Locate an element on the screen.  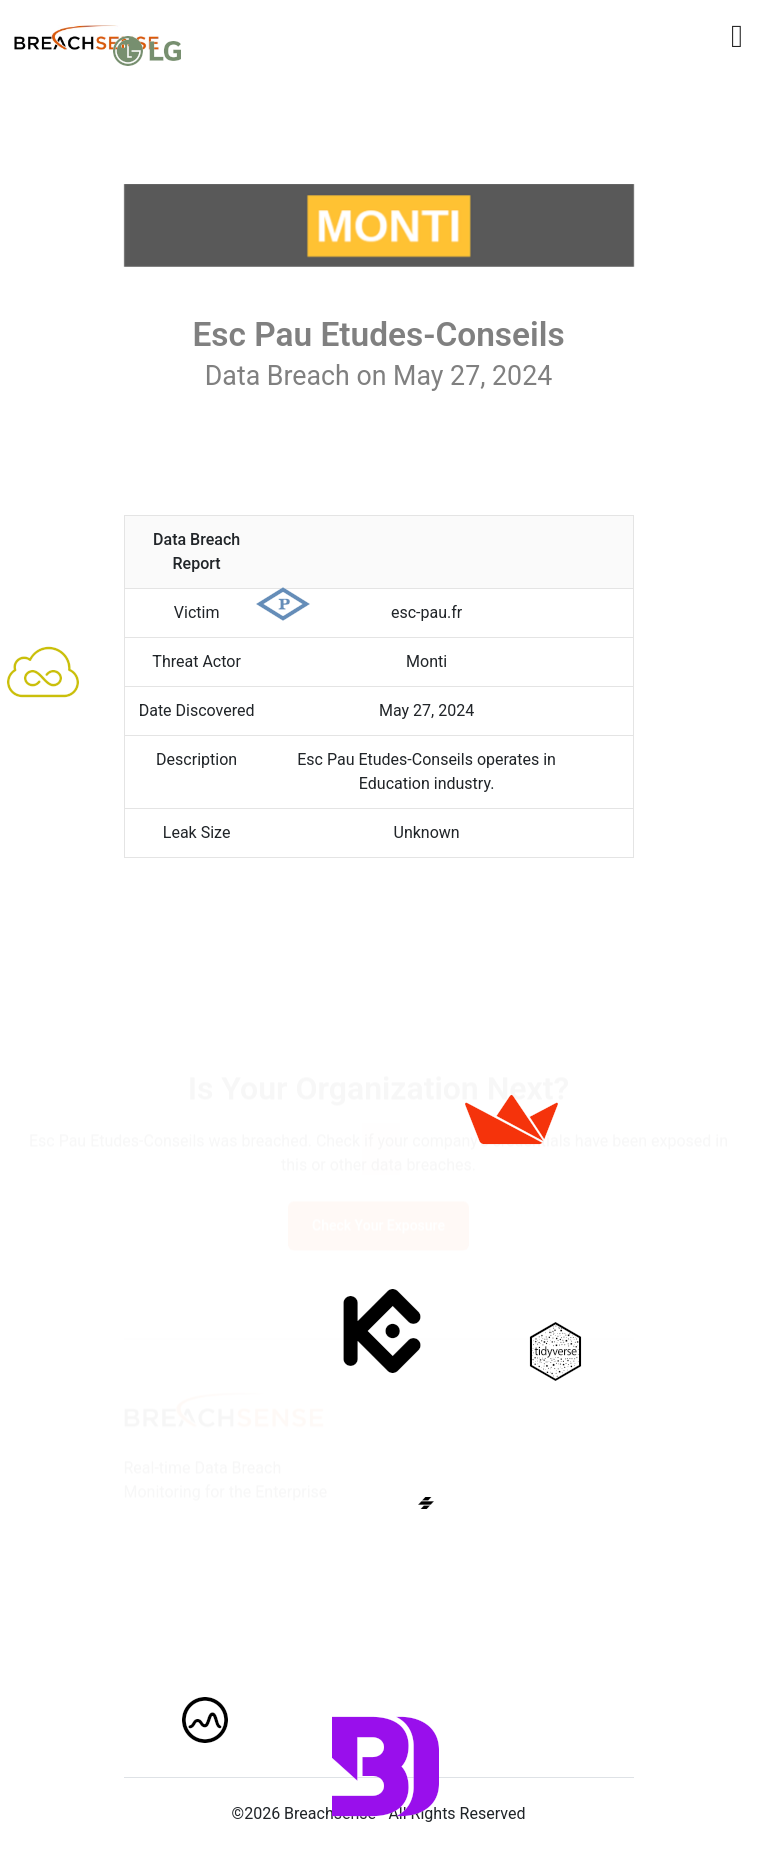
LG brand logo or product identifier is located at coordinates (147, 51).